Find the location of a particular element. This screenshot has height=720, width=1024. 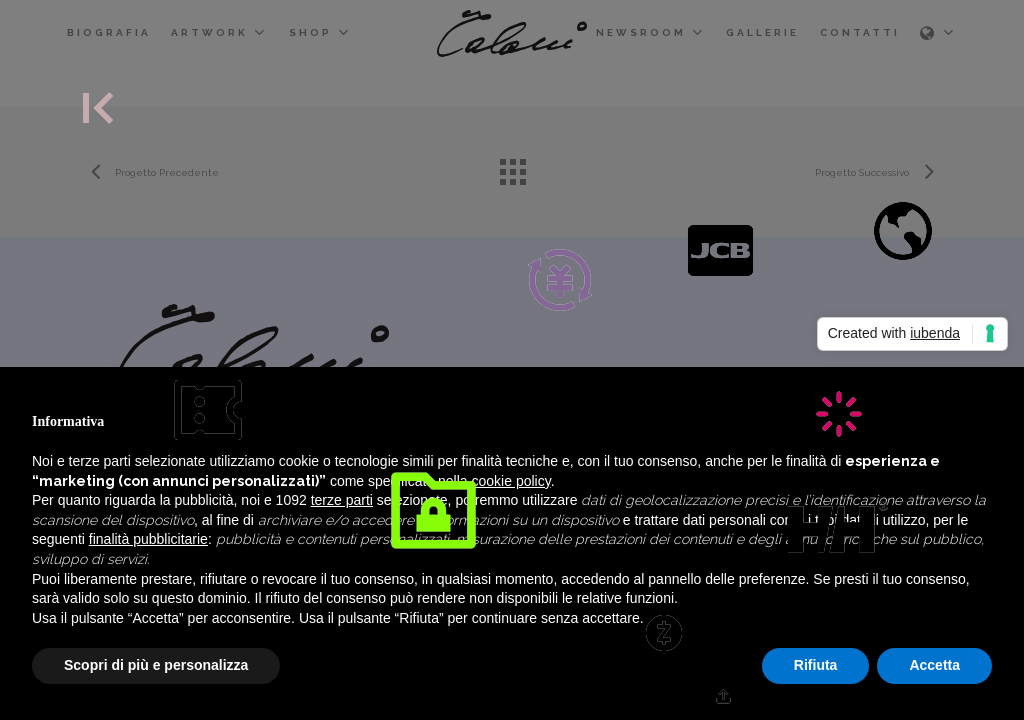

view available coupons or discounts is located at coordinates (208, 410).